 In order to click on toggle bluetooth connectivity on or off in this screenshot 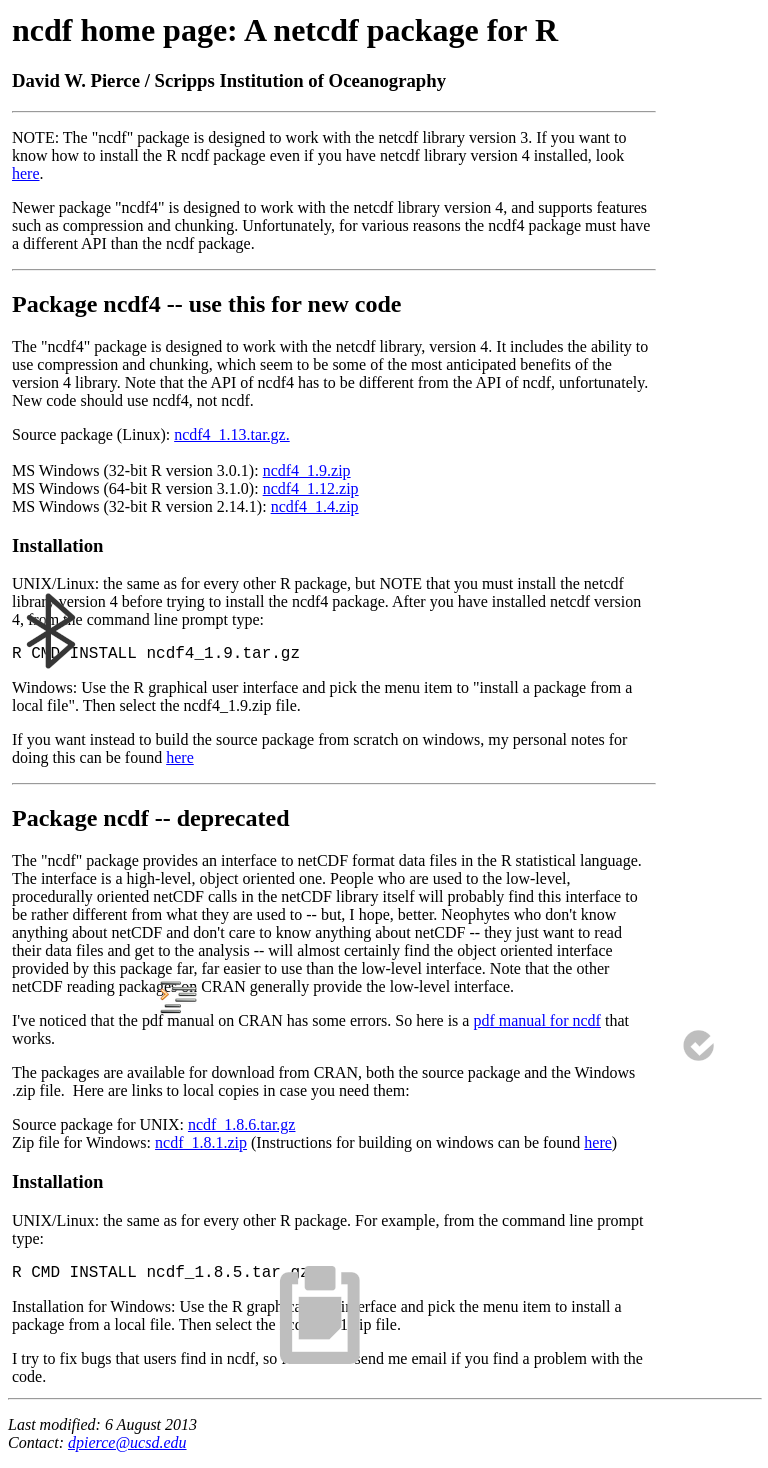, I will do `click(51, 631)`.